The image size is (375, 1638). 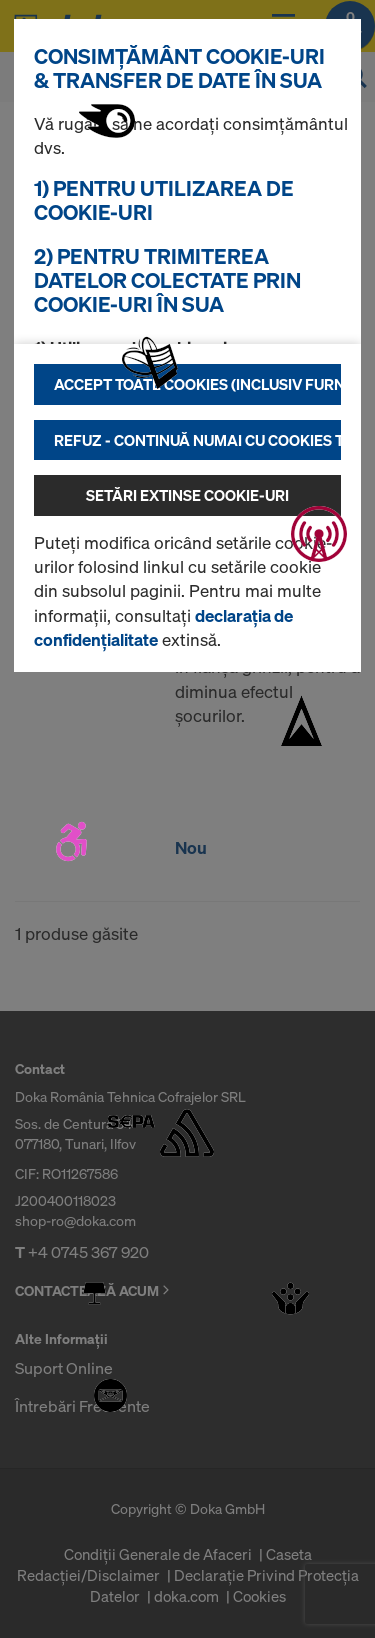 I want to click on open invoice ninja app, so click(x=110, y=1395).